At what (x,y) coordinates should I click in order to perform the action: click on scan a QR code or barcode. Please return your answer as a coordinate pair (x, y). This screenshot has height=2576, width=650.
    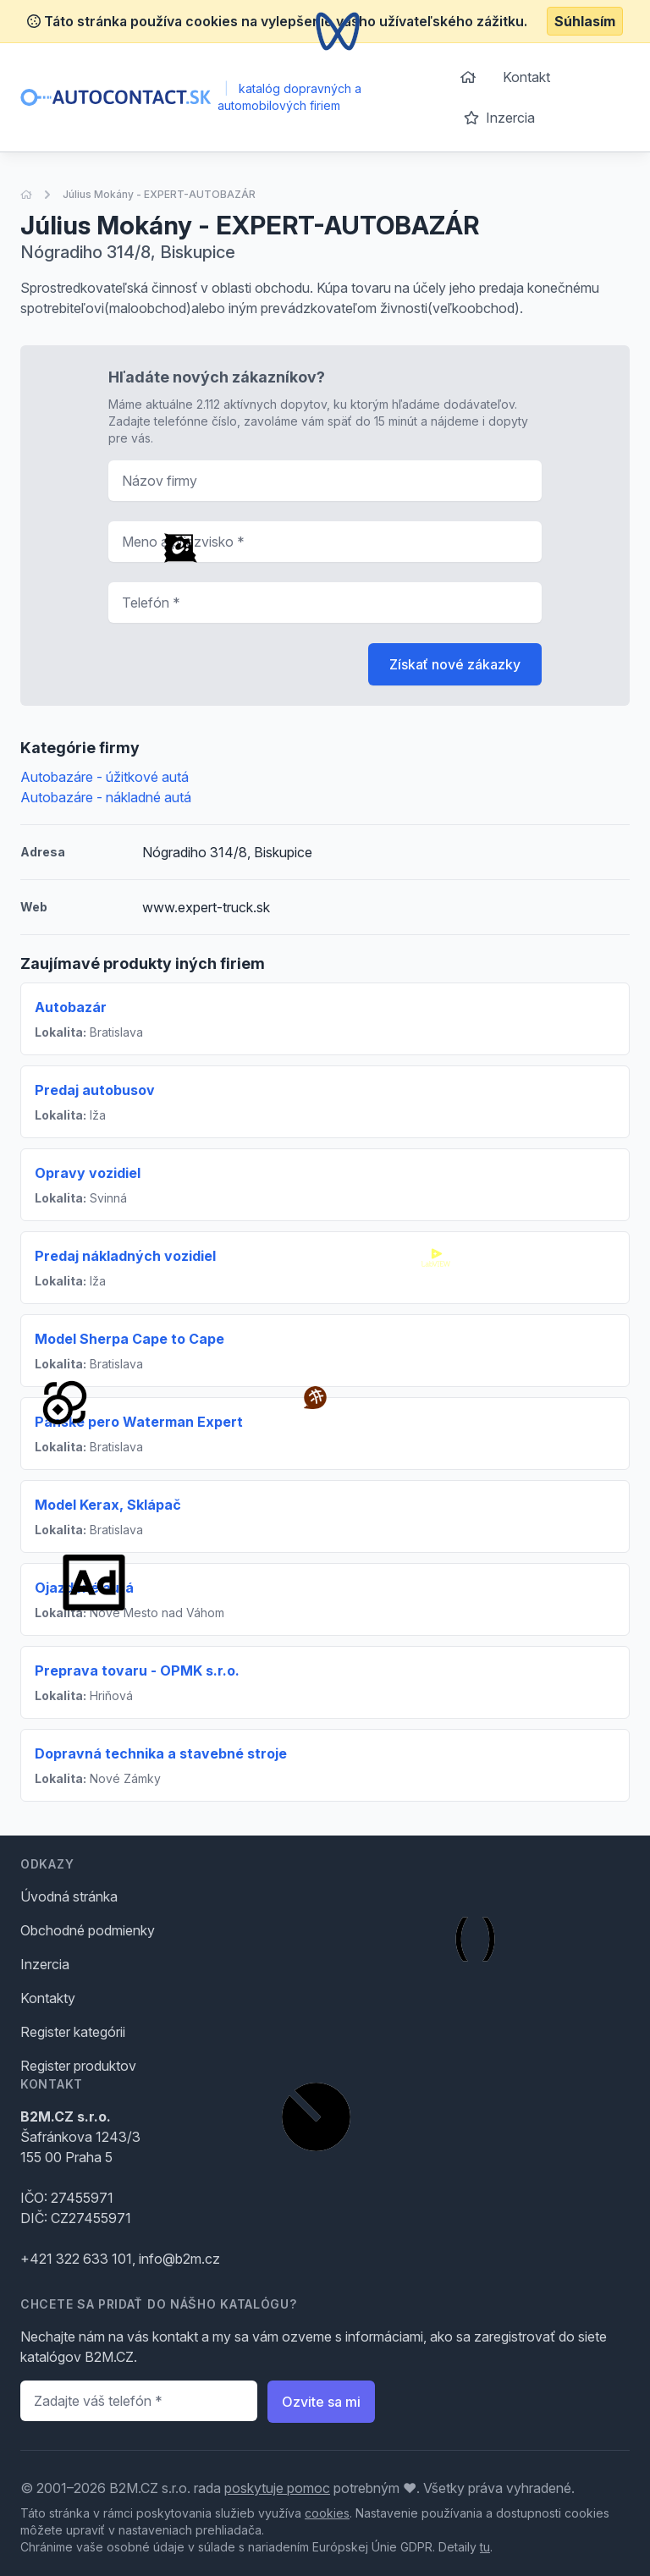
    Looking at the image, I should click on (316, 2116).